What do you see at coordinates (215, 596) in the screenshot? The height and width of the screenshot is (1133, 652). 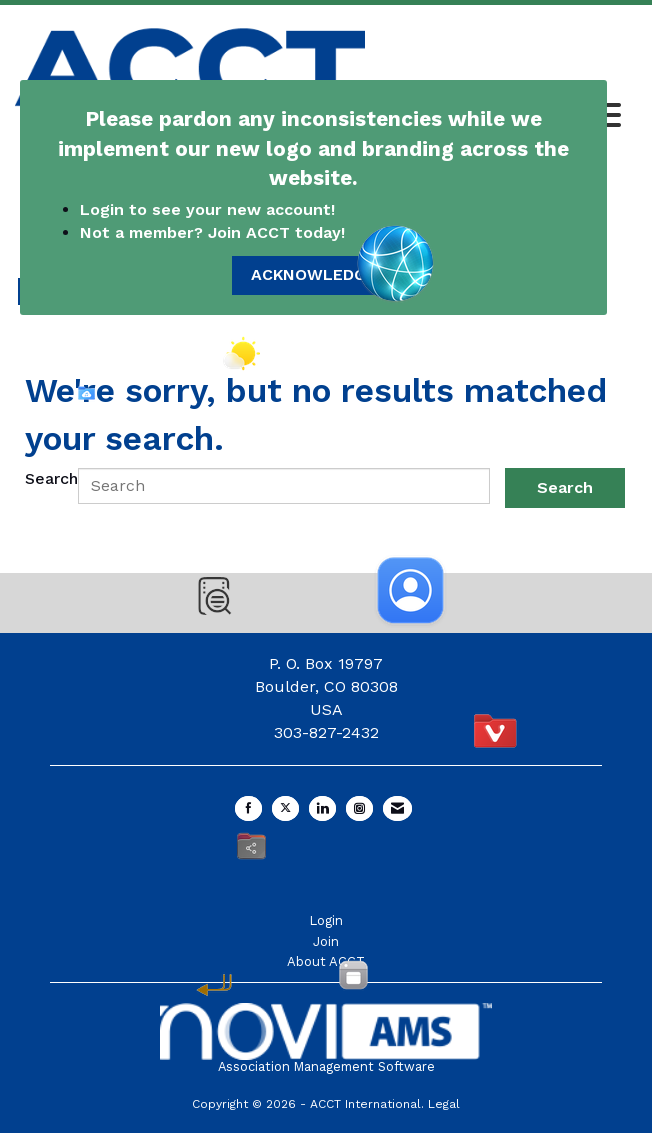 I see `open the system log viewer app` at bounding box center [215, 596].